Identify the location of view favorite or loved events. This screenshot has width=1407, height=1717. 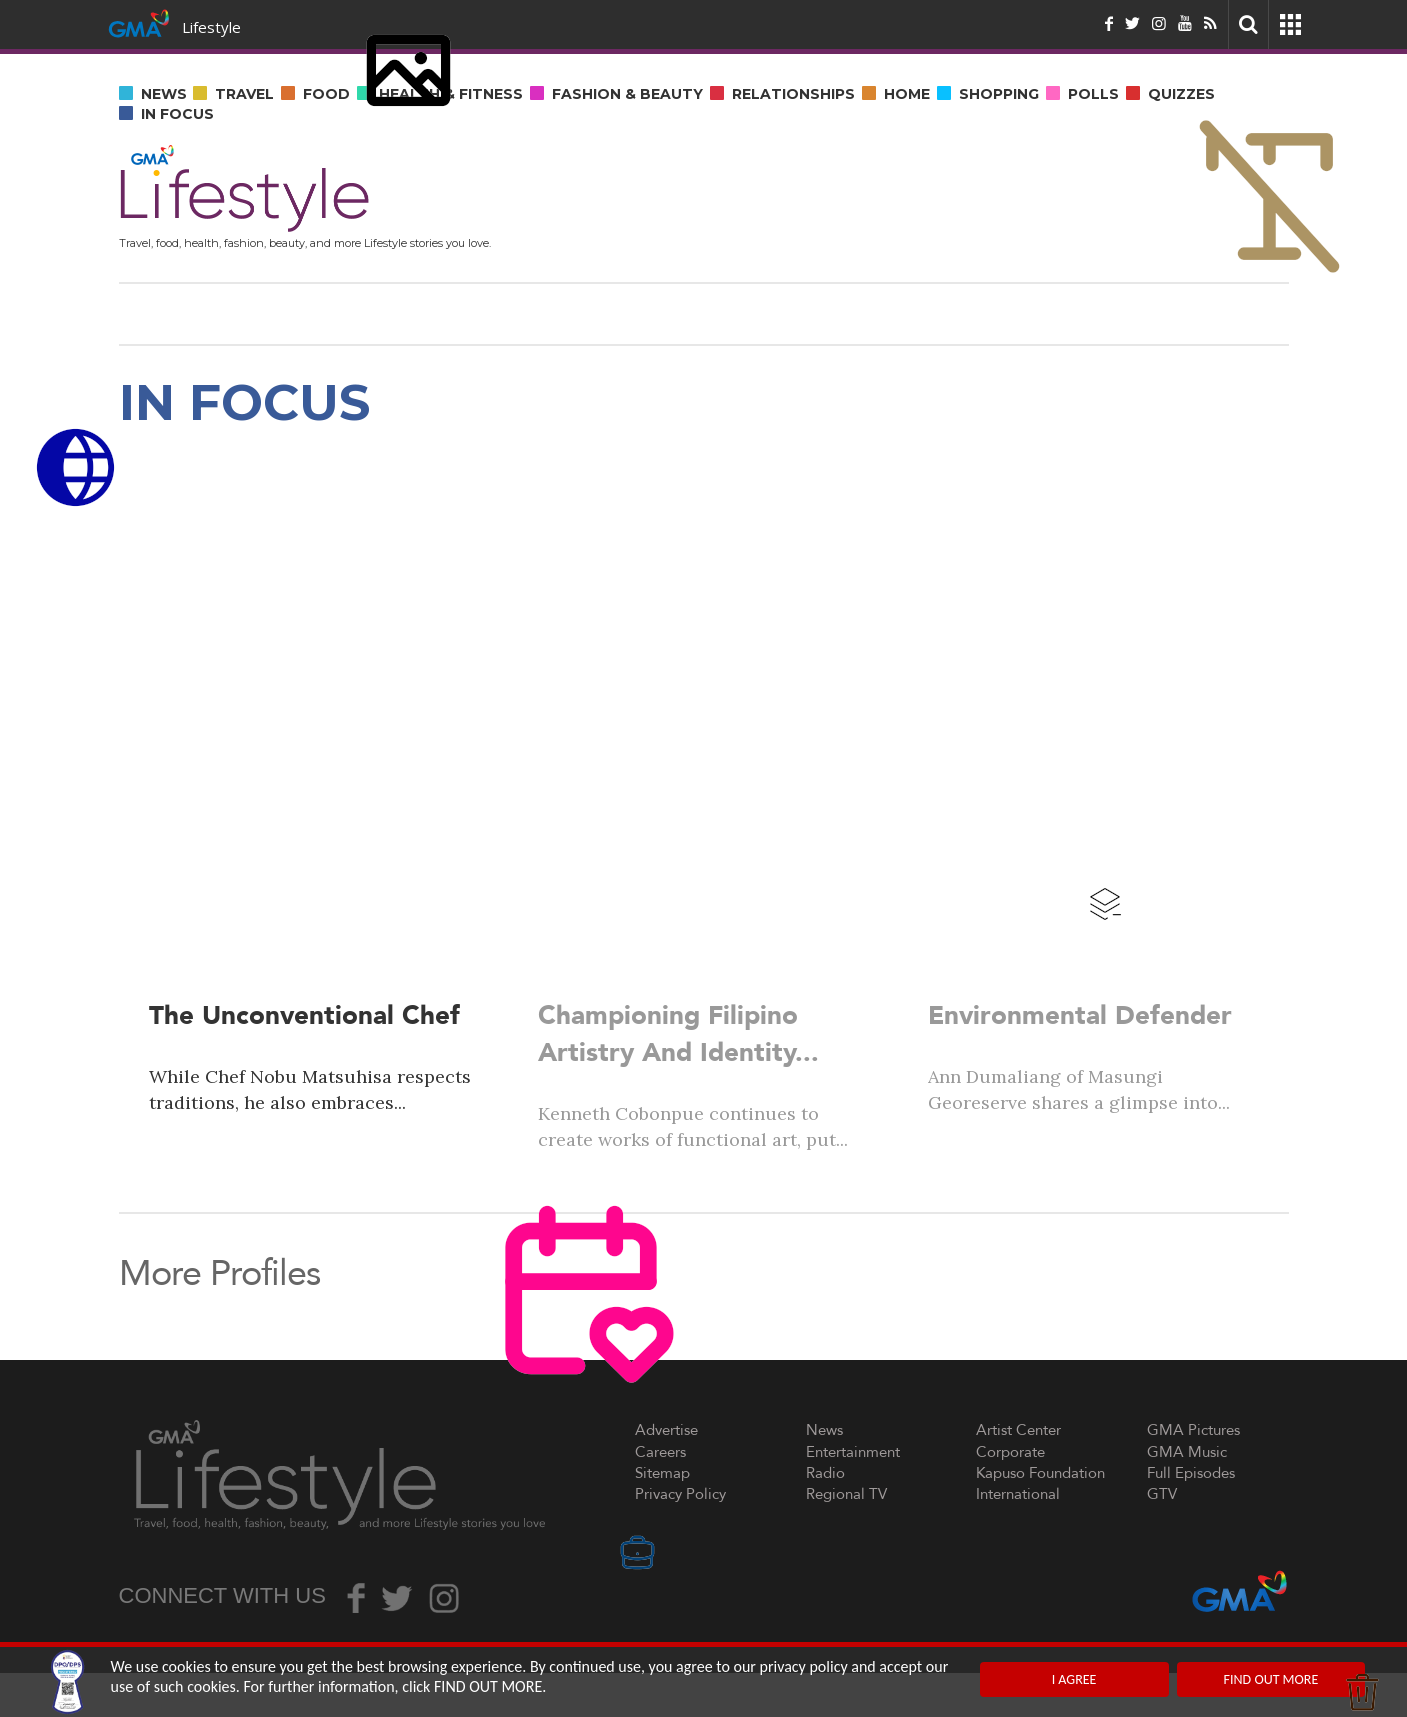
(581, 1290).